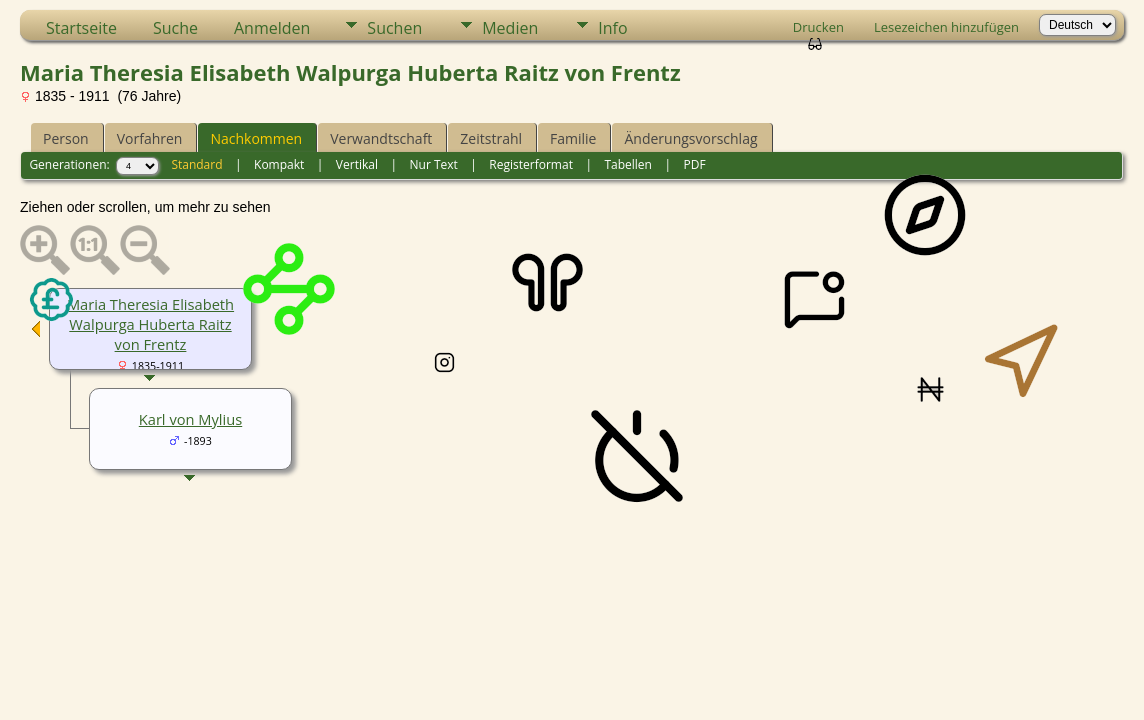 The height and width of the screenshot is (720, 1144). I want to click on indicates price or payment in british pounds, so click(51, 299).